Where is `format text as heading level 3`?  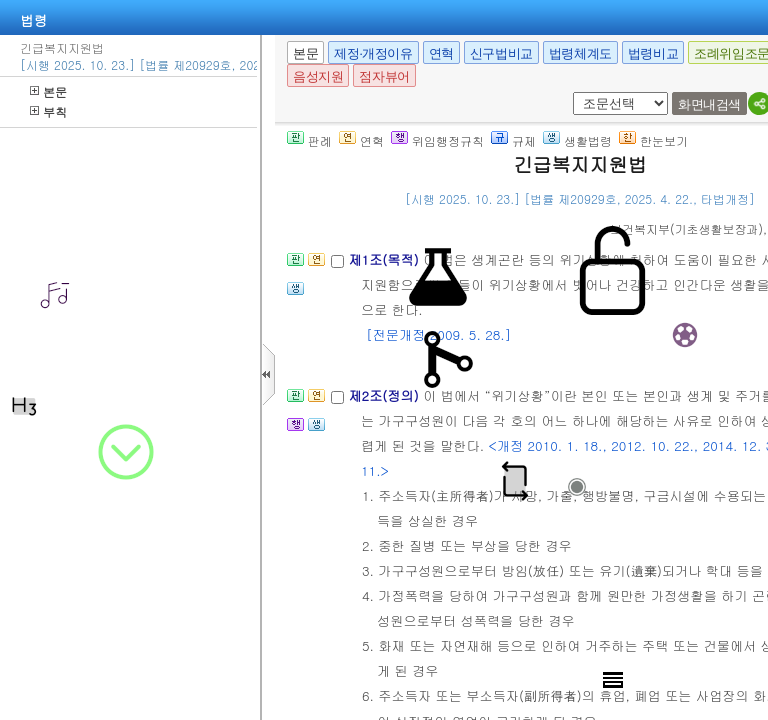
format text as heading level 3 is located at coordinates (23, 406).